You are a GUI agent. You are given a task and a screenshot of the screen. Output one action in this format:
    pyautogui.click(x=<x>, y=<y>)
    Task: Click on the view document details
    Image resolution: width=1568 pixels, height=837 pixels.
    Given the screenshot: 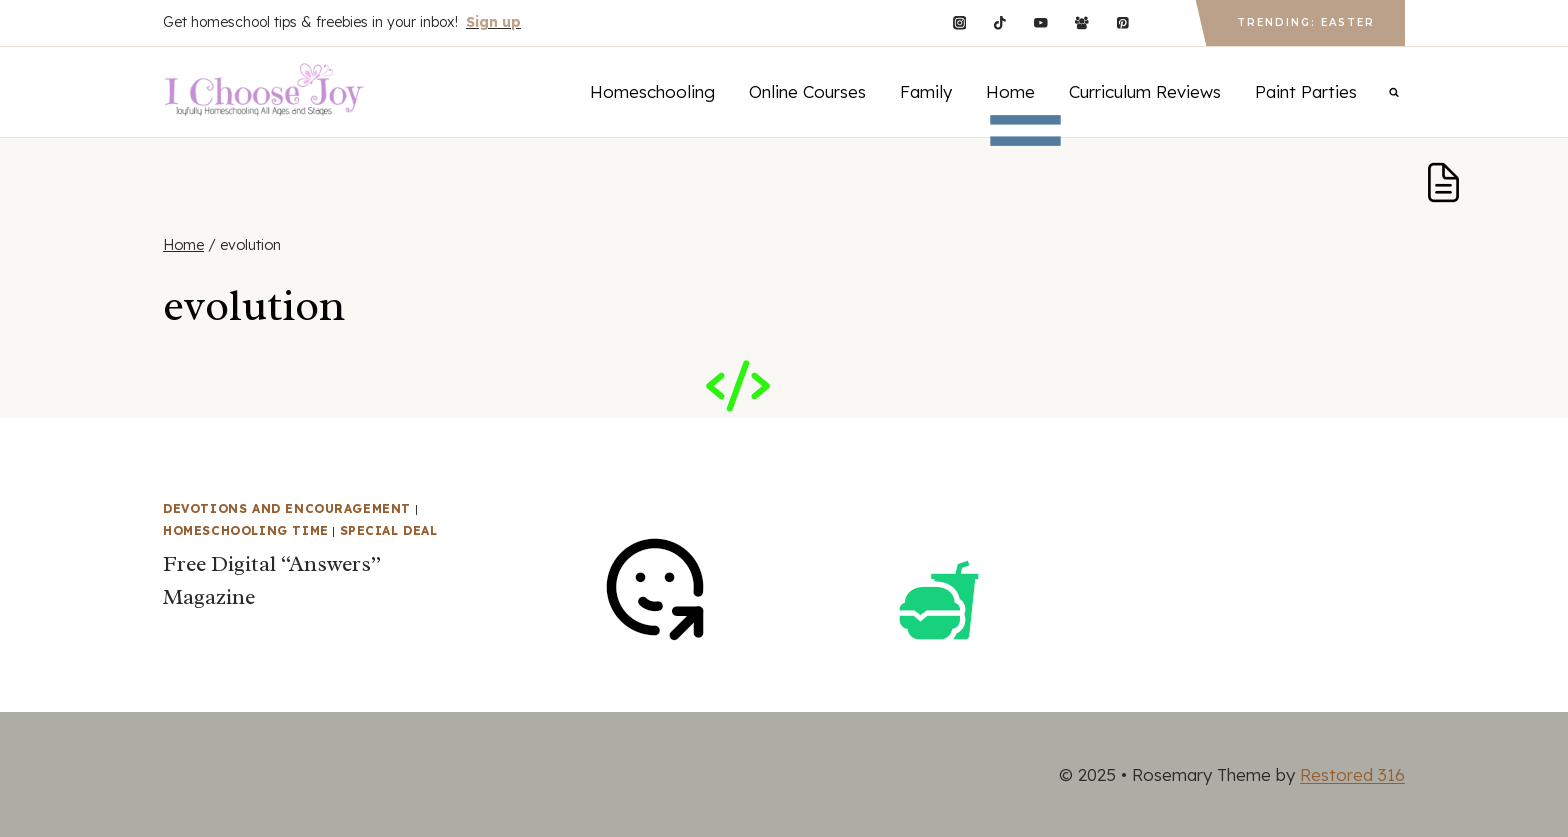 What is the action you would take?
    pyautogui.click(x=1443, y=182)
    